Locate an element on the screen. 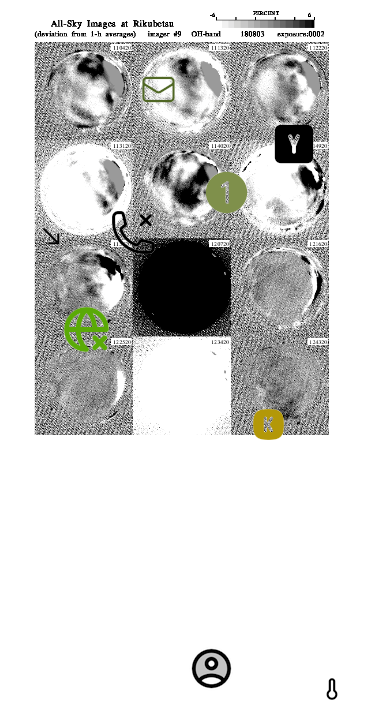  indicates the first step in a process or sequence is located at coordinates (226, 192).